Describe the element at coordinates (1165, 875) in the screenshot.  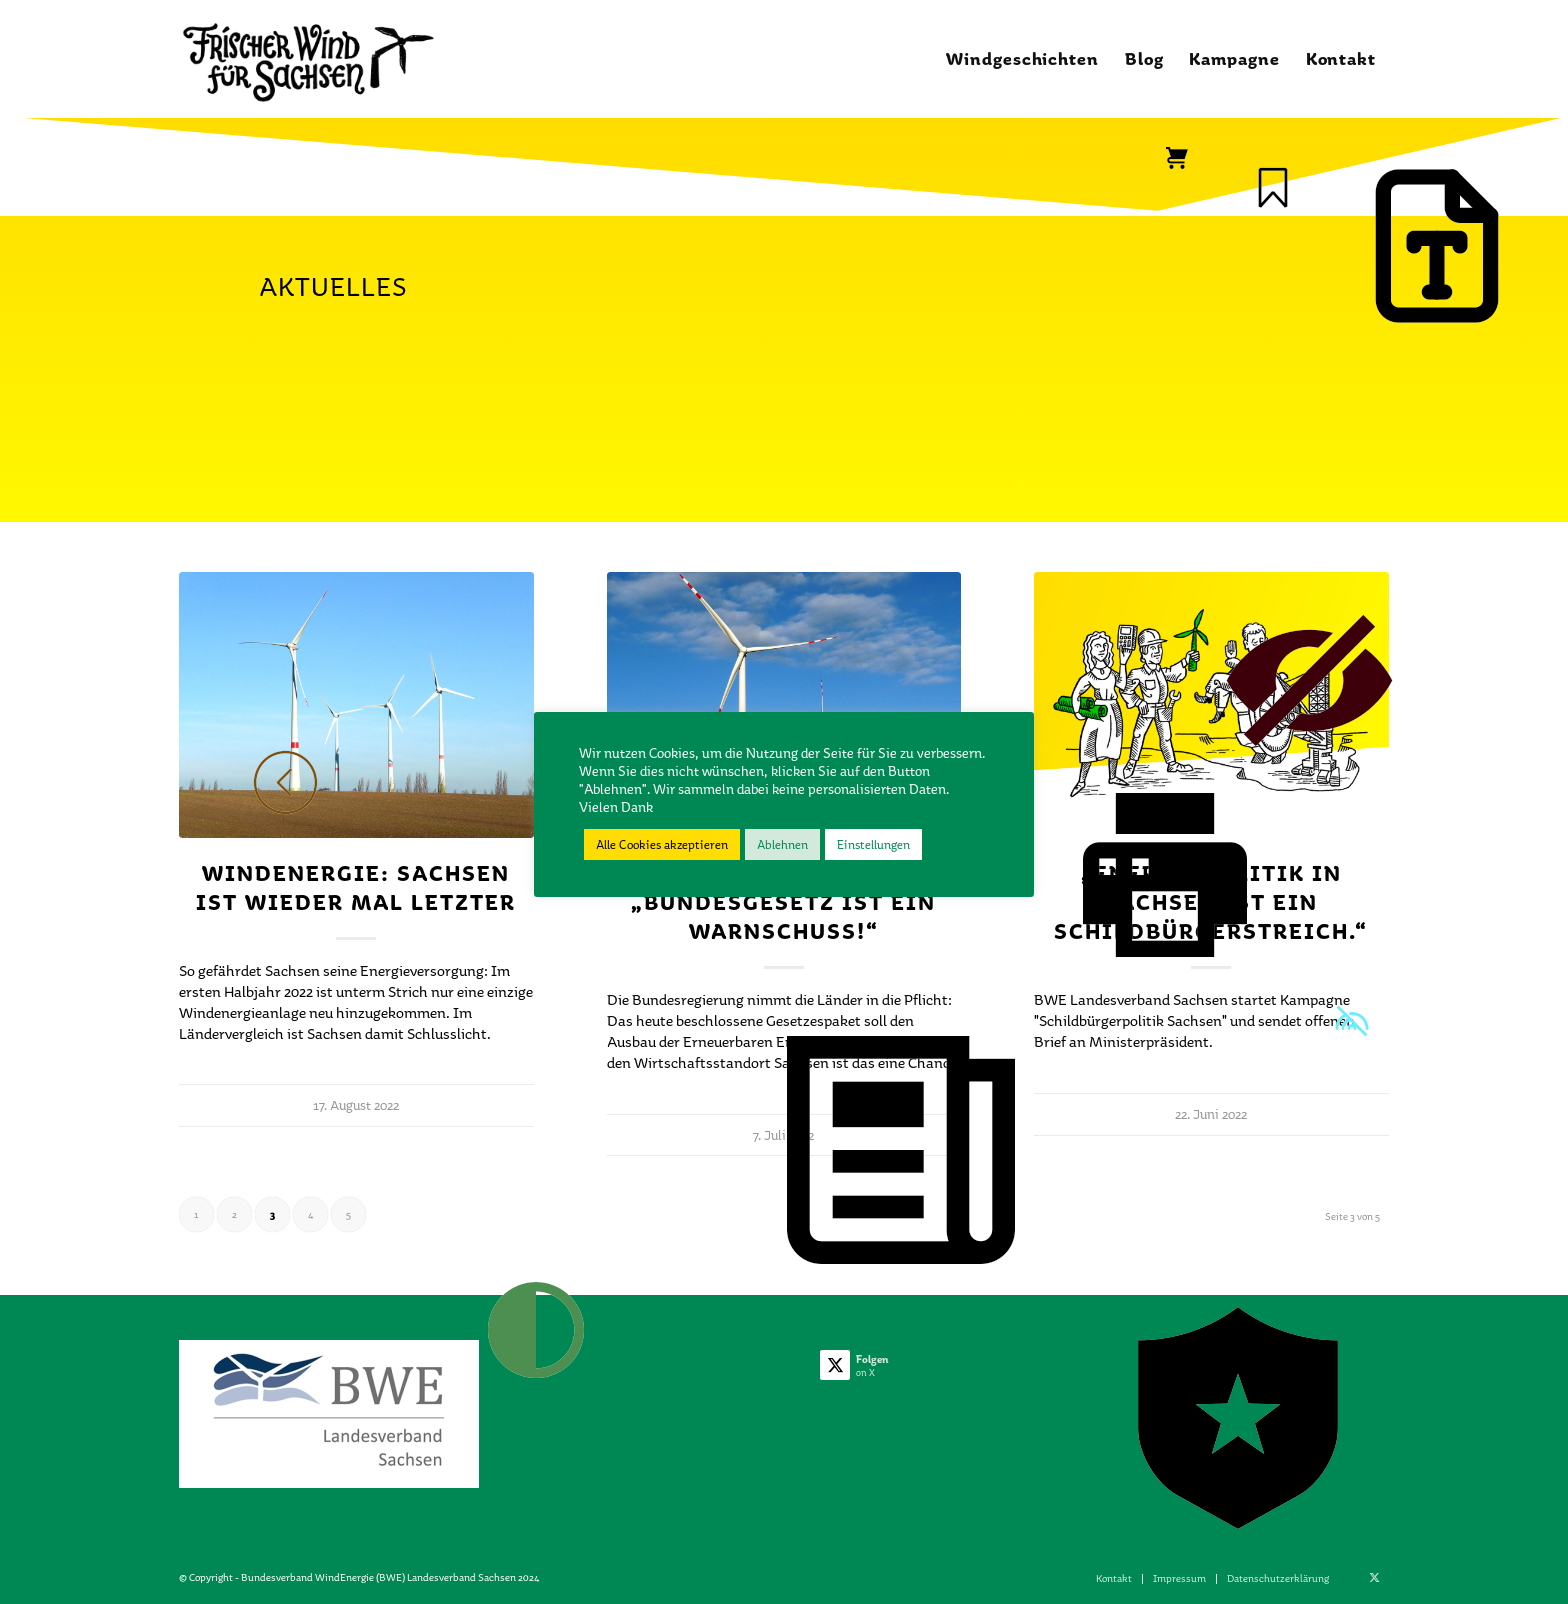
I see `print the current document` at that location.